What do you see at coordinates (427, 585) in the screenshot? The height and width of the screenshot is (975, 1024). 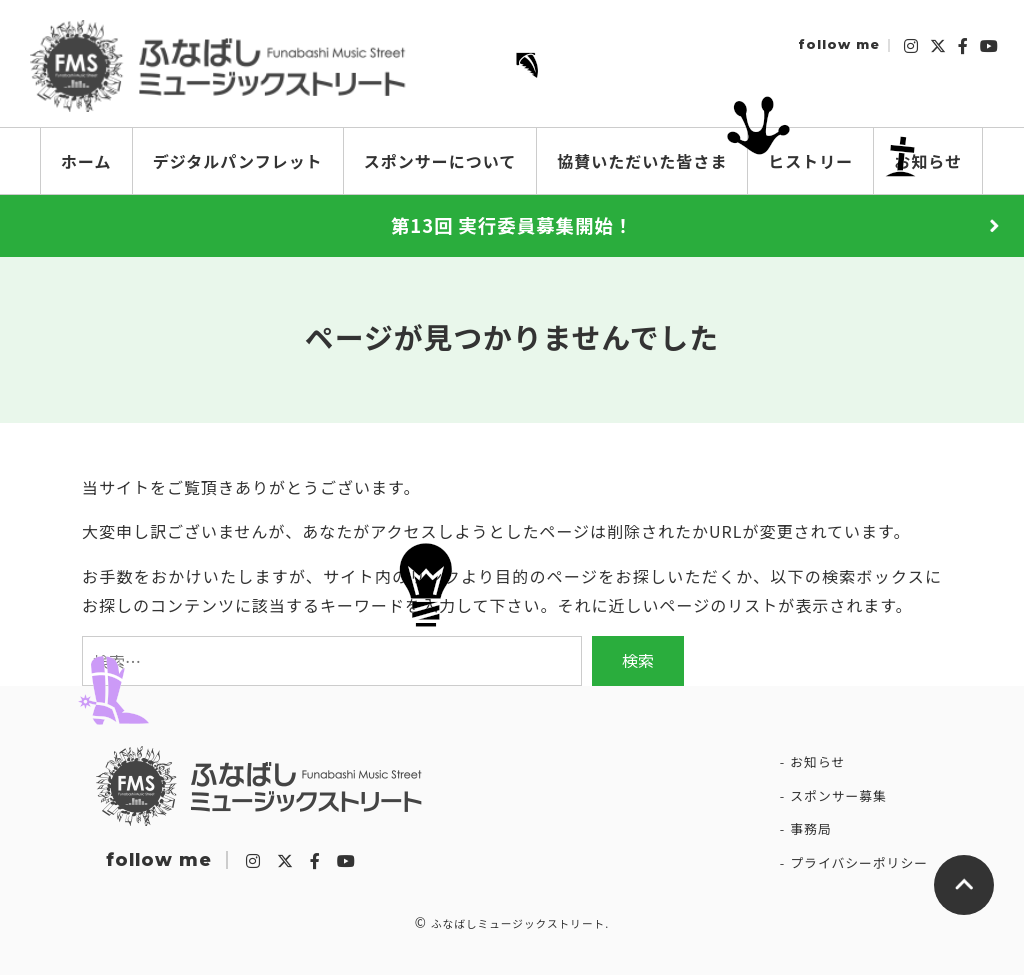 I see `access tips or hints` at bounding box center [427, 585].